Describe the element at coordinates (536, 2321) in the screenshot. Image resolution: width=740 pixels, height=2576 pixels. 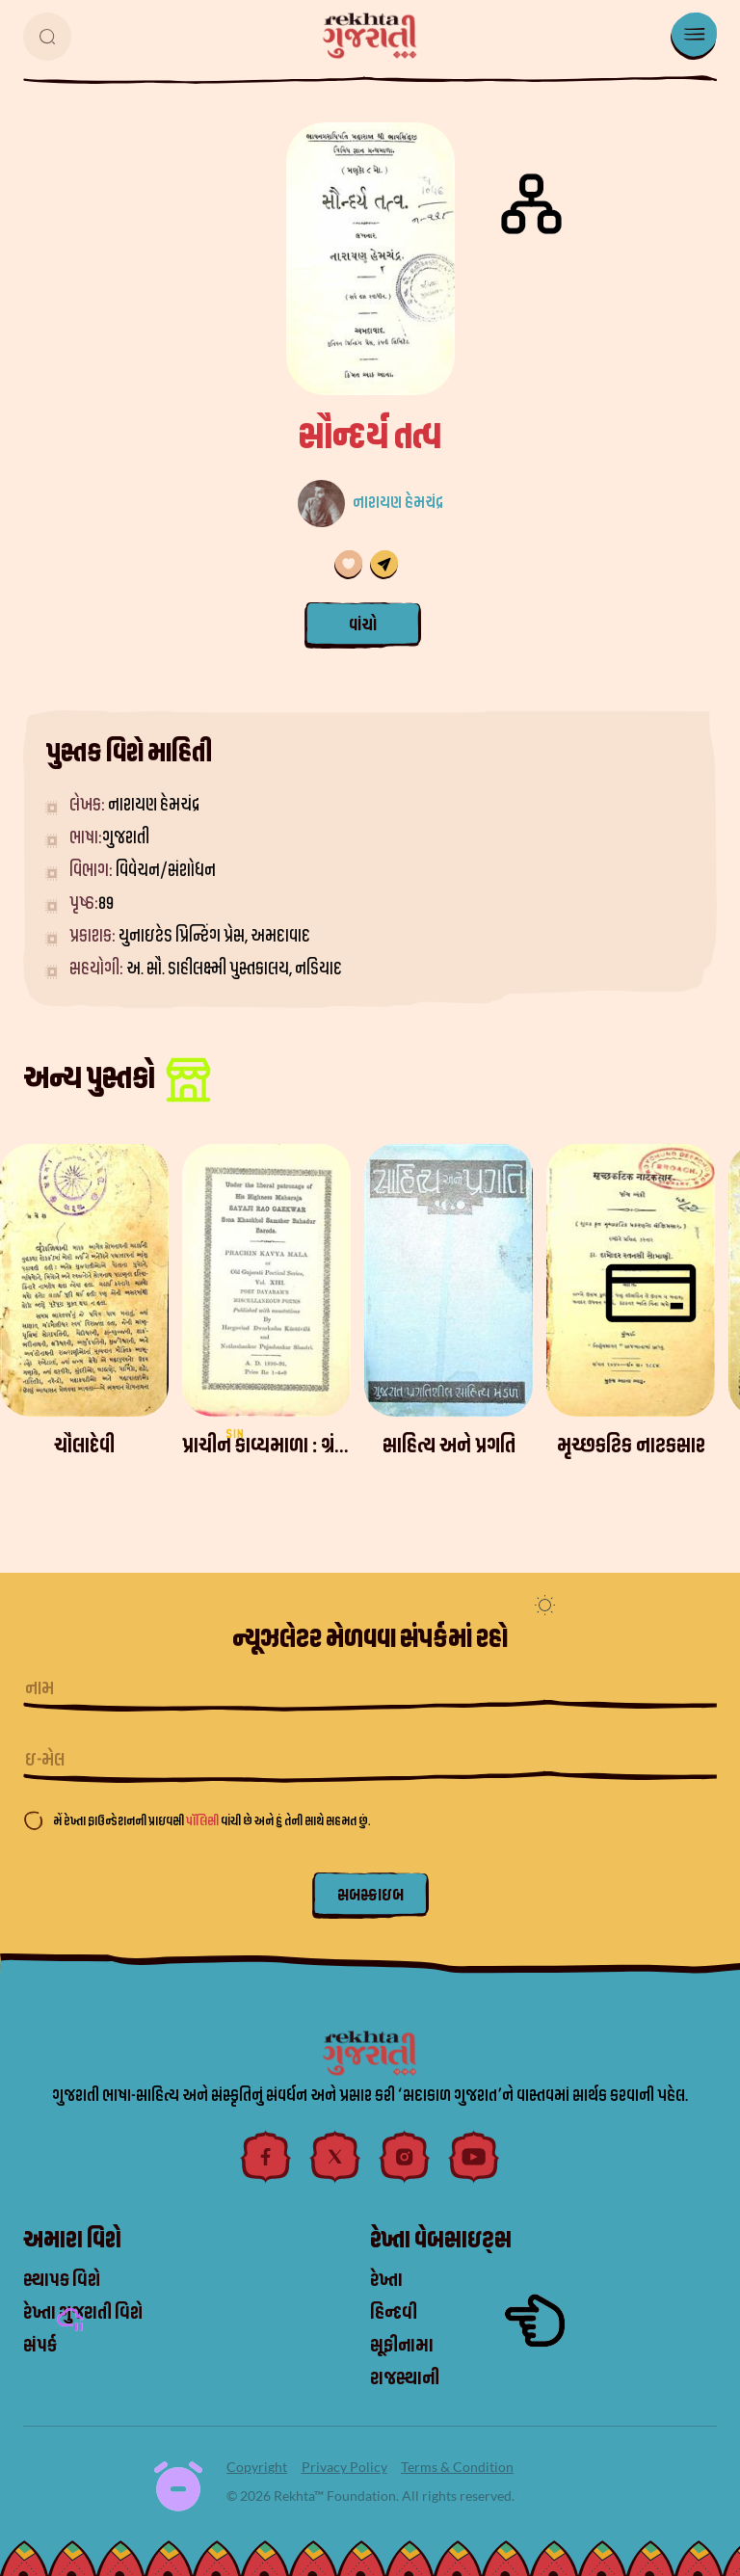
I see `navigate to previous item or section` at that location.